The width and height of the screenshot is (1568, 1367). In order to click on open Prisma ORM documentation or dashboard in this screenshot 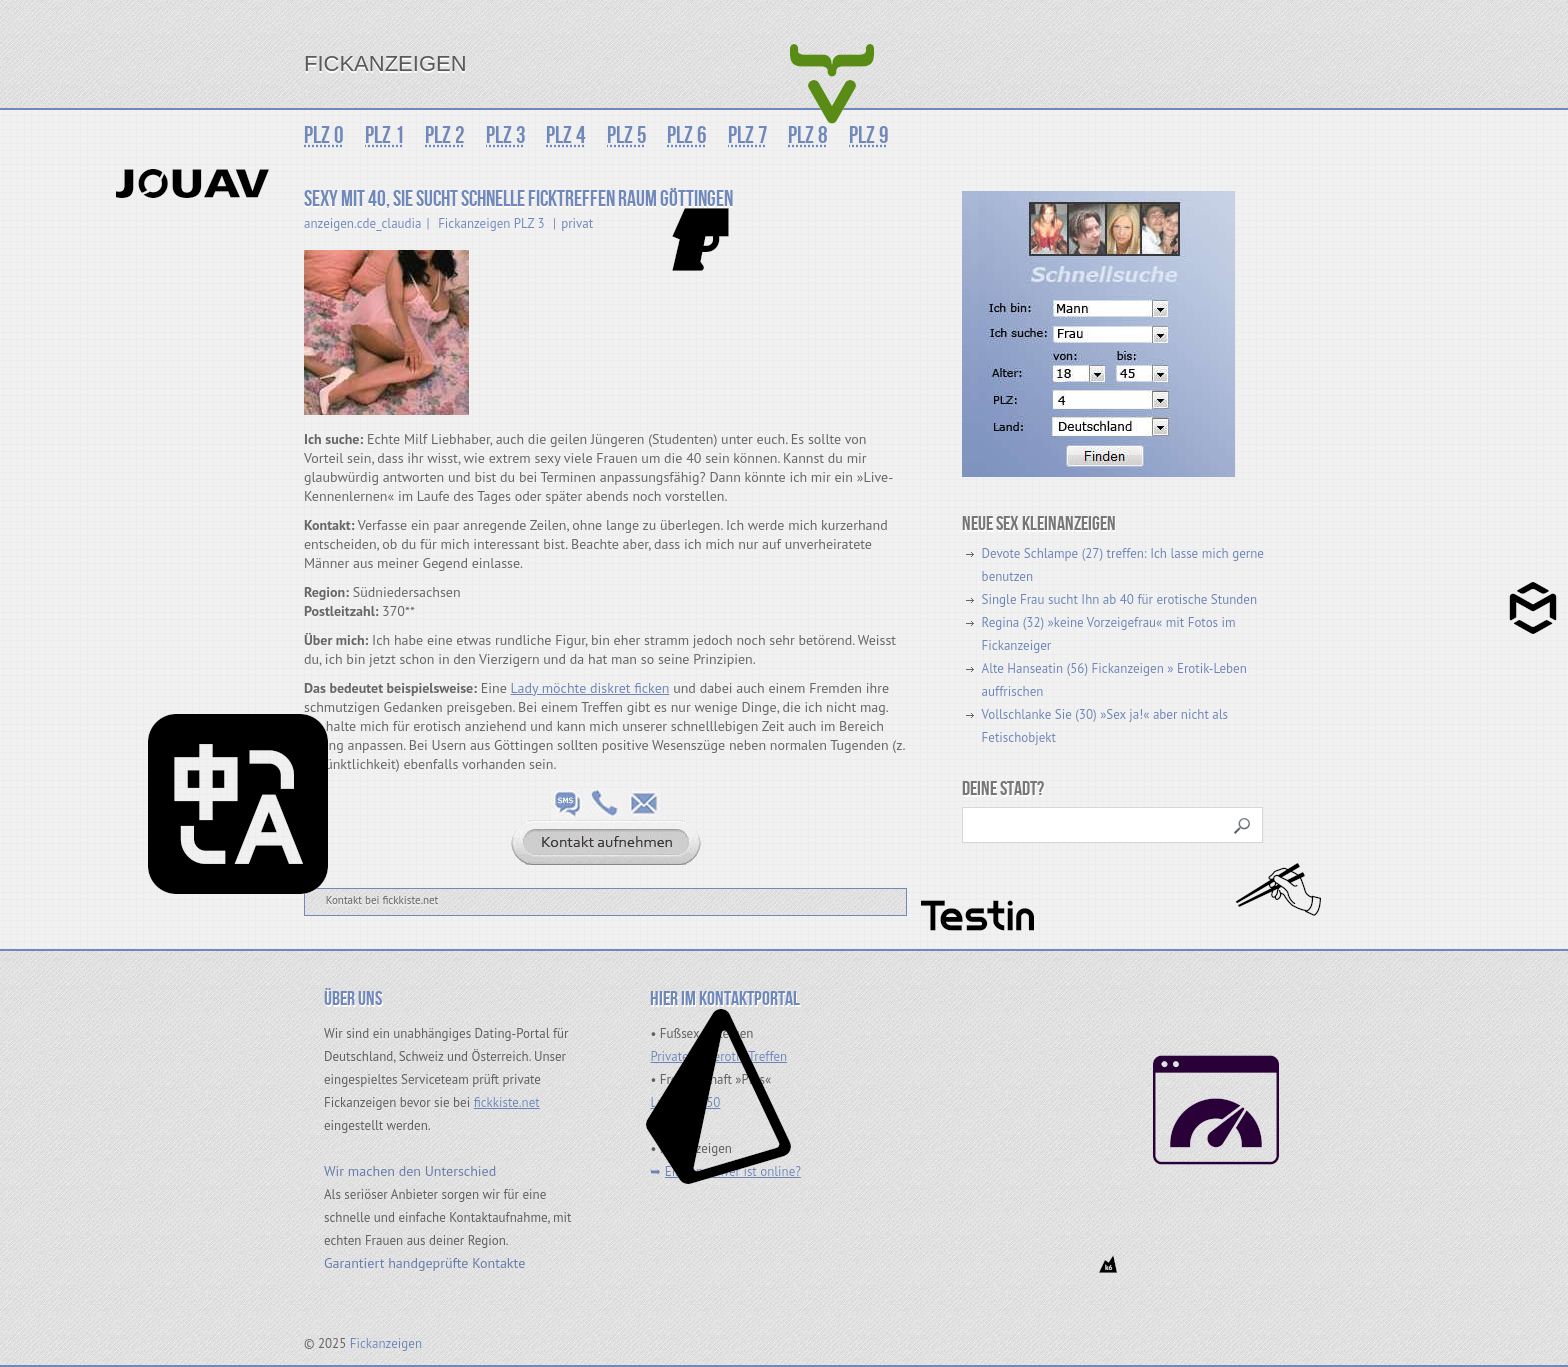, I will do `click(718, 1096)`.